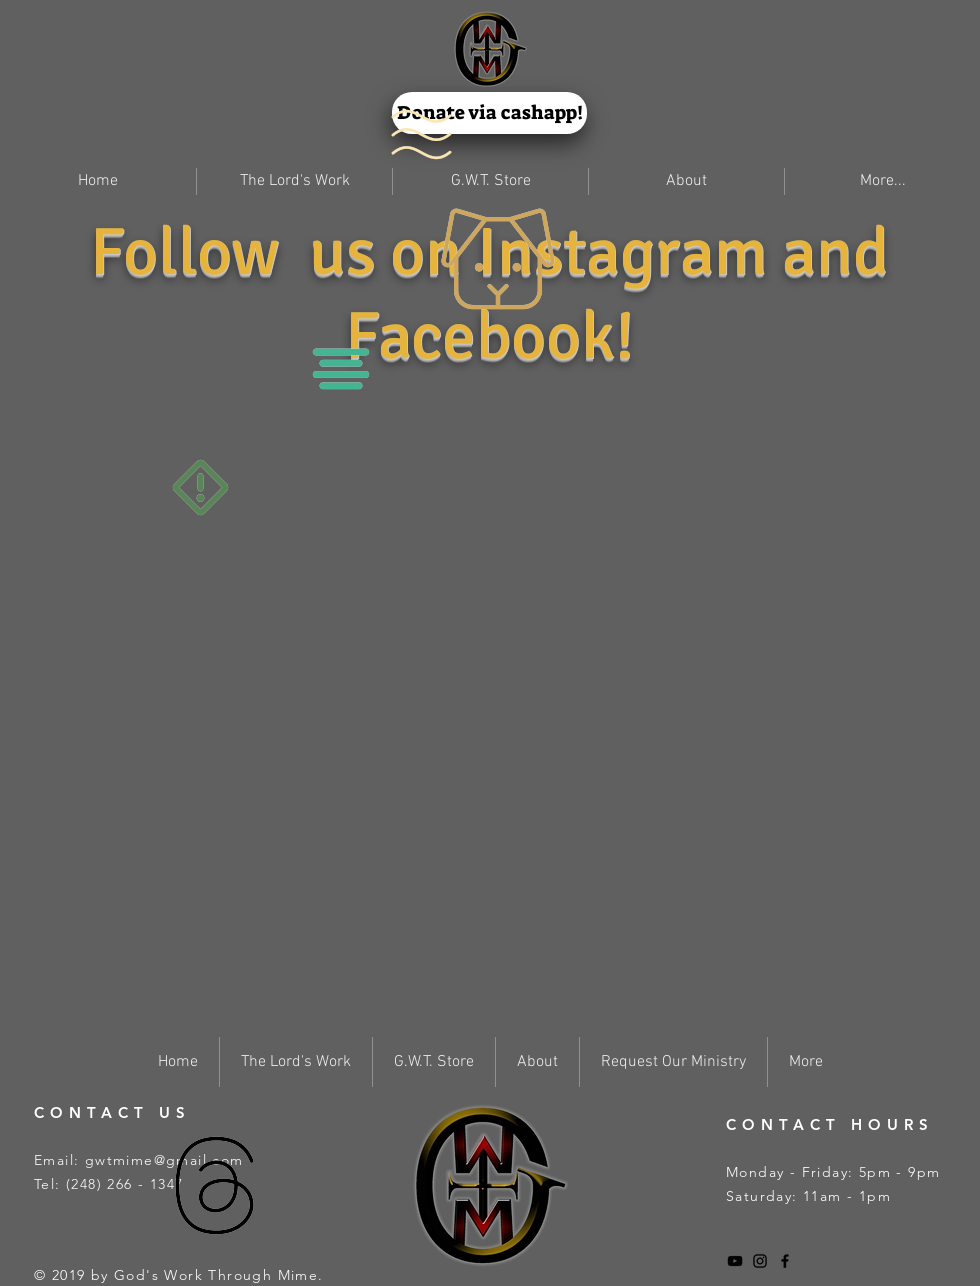 This screenshot has height=1286, width=980. What do you see at coordinates (341, 370) in the screenshot?
I see `center align text` at bounding box center [341, 370].